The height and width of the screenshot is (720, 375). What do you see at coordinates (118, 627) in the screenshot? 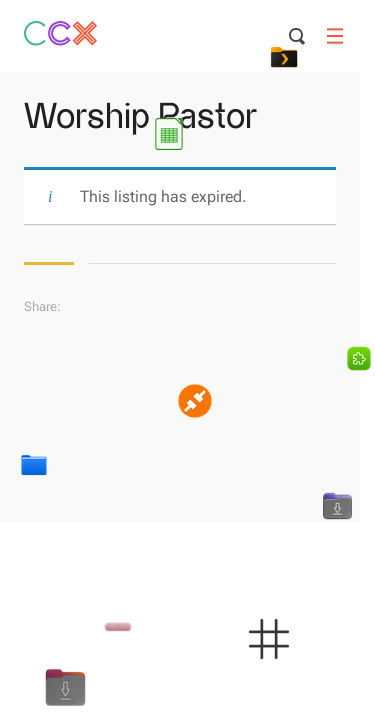
I see `connect to a bluetooth speaker` at bounding box center [118, 627].